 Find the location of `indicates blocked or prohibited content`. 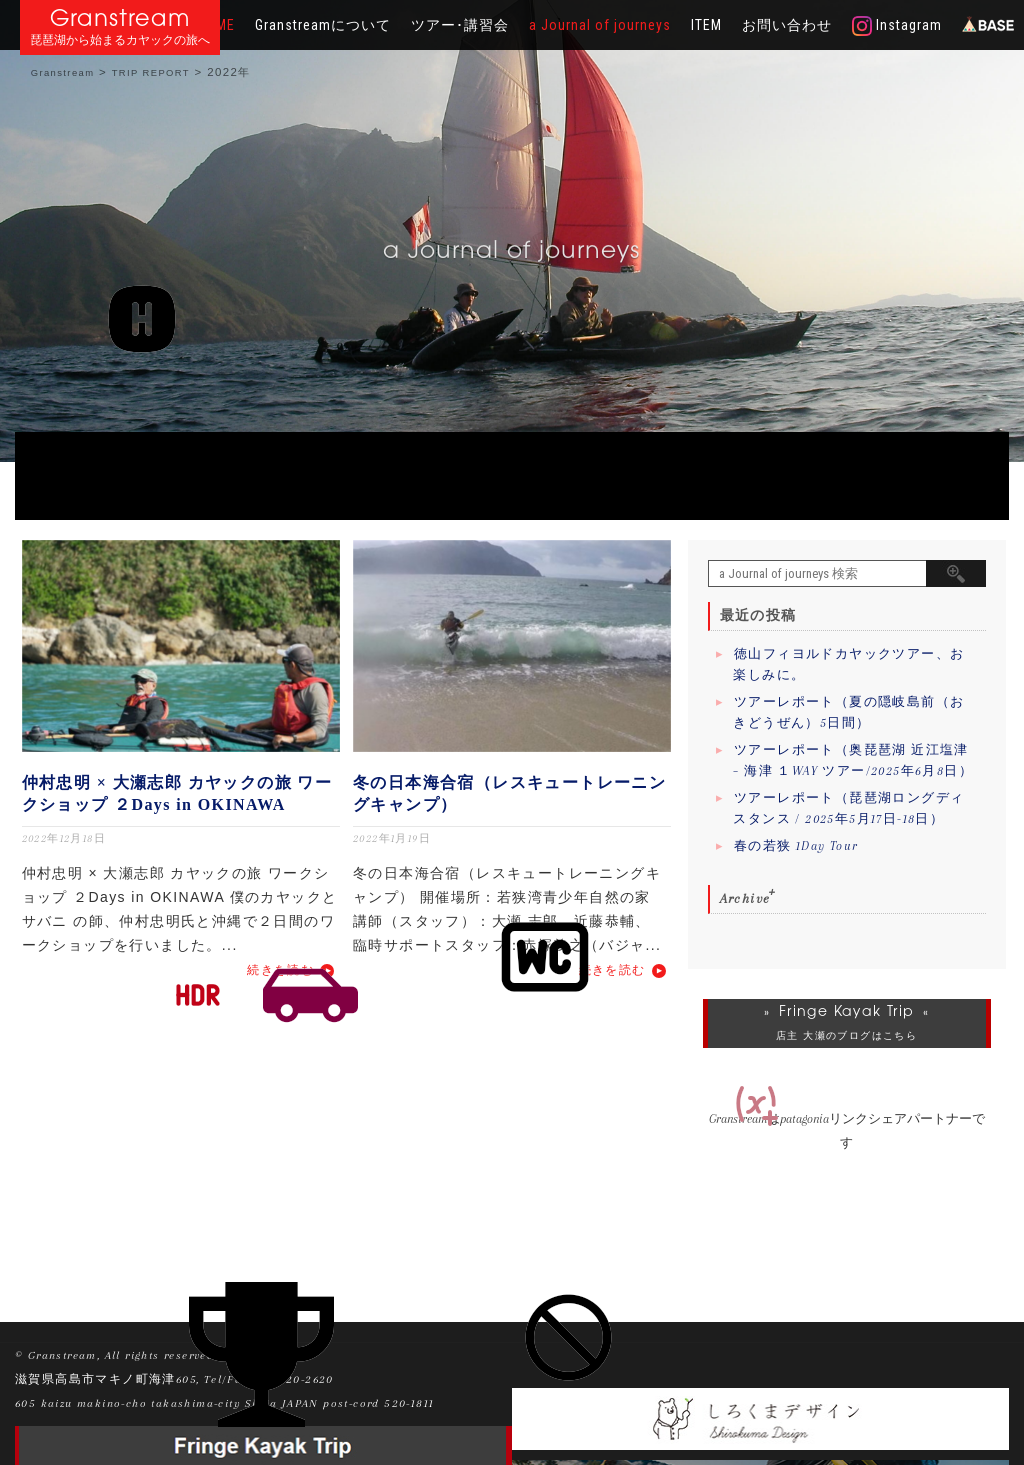

indicates blocked or prohibited content is located at coordinates (568, 1337).